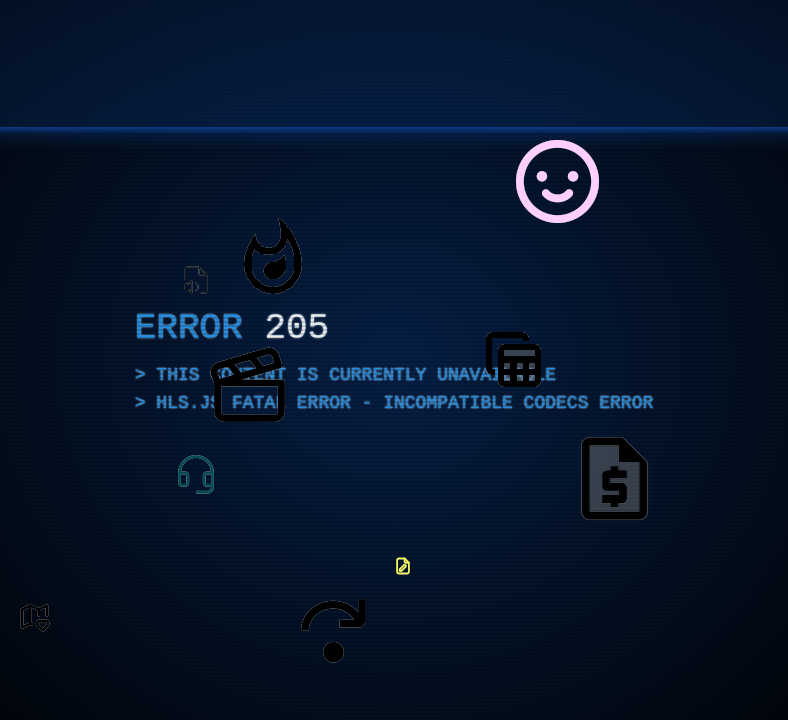 The image size is (788, 720). Describe the element at coordinates (196, 280) in the screenshot. I see `open an audio file` at that location.